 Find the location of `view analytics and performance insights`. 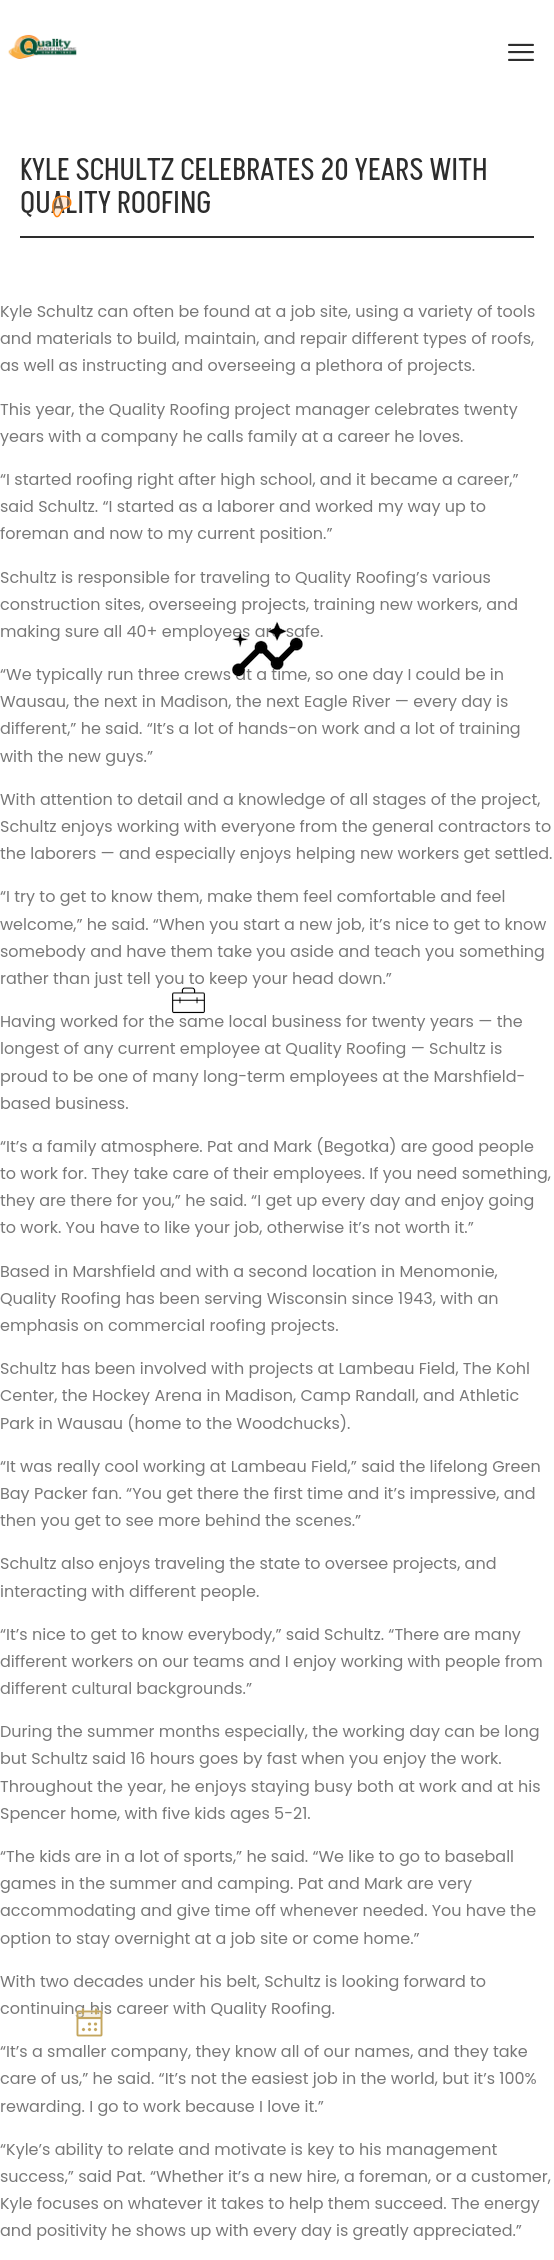

view analytics and performance insights is located at coordinates (267, 650).